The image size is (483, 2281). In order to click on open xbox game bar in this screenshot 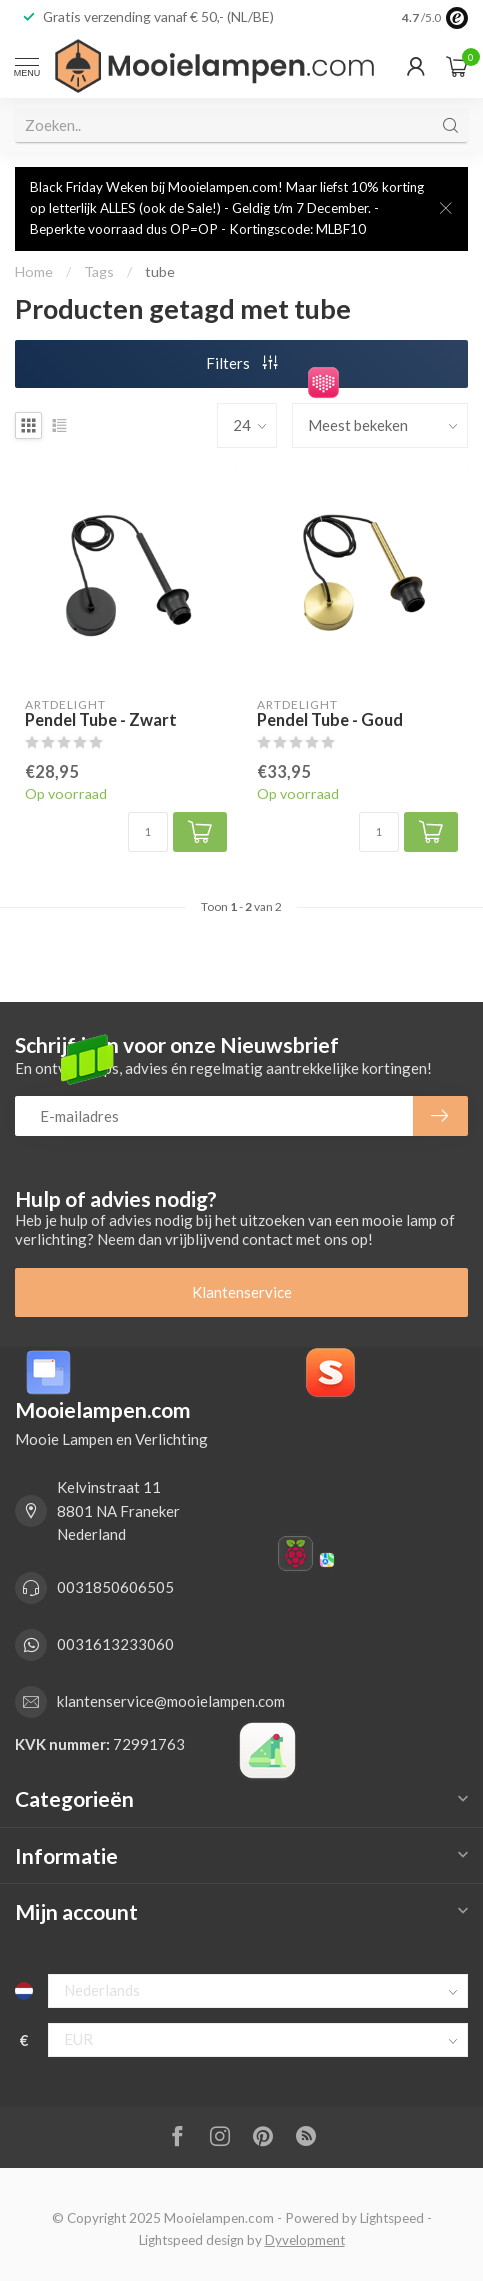, I will do `click(87, 1059)`.